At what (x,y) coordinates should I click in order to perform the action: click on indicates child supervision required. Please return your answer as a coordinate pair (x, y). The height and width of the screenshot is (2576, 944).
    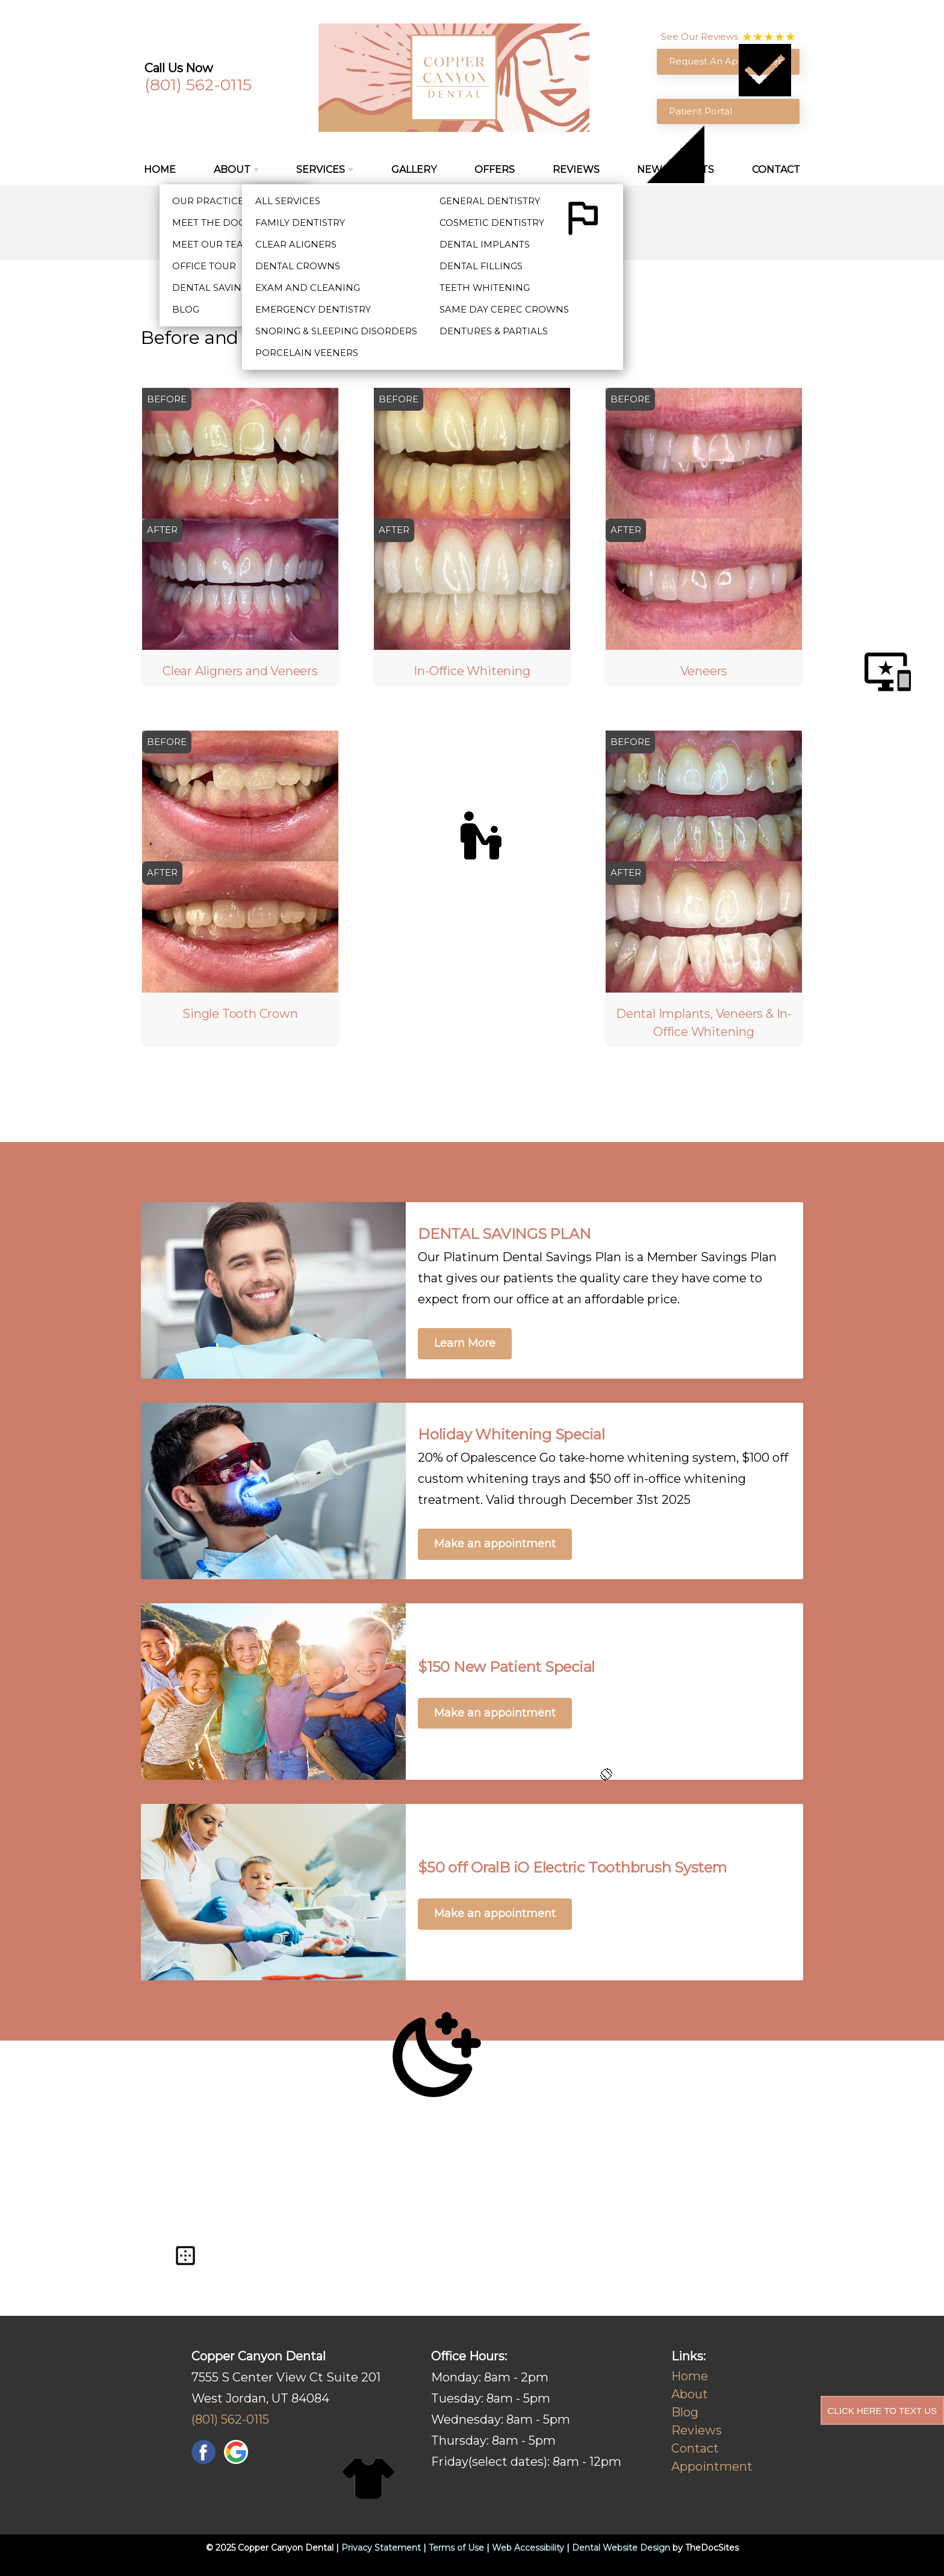
    Looking at the image, I should click on (482, 835).